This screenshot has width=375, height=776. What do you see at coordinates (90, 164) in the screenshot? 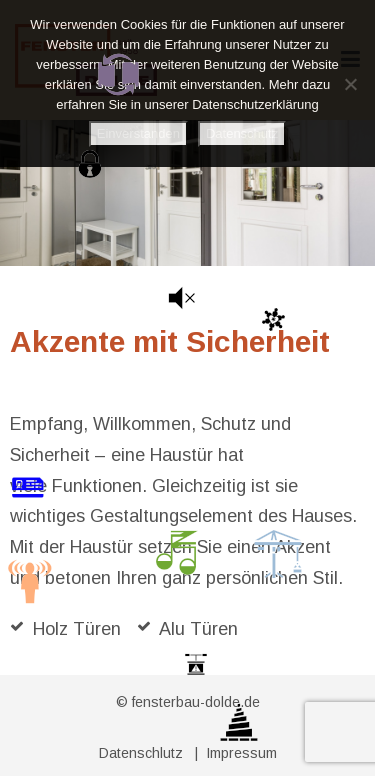
I see `lock or secure this item` at bounding box center [90, 164].